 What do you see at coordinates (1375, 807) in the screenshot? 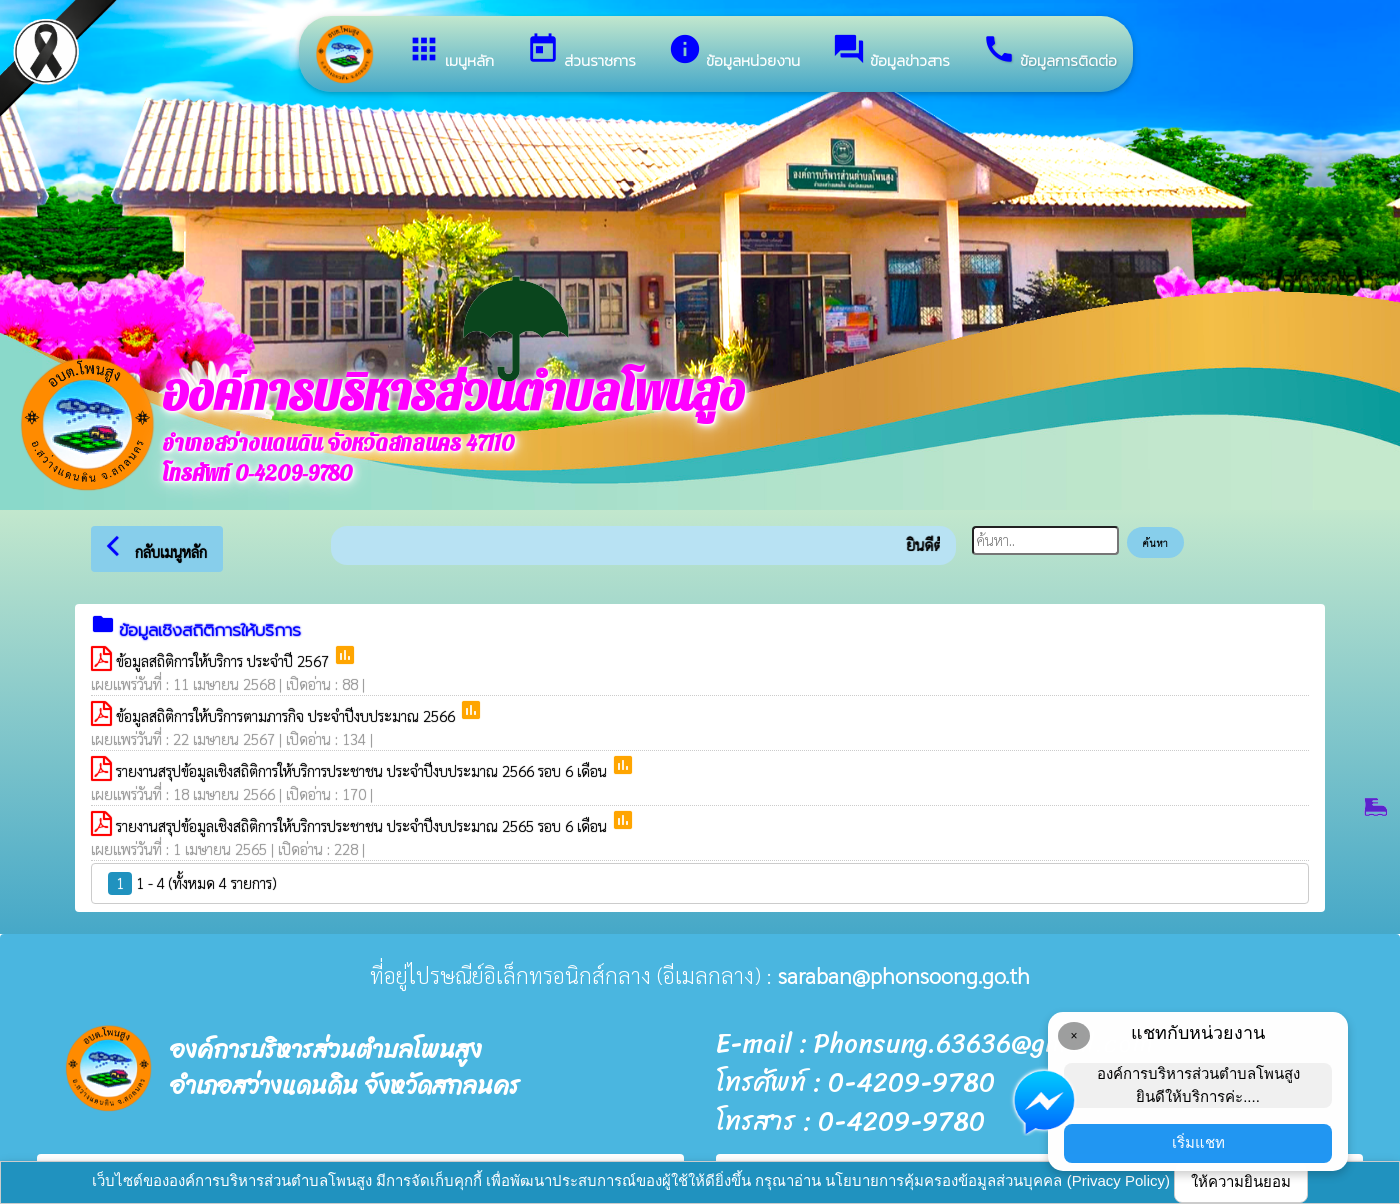
I see `view footwear or shoe options` at bounding box center [1375, 807].